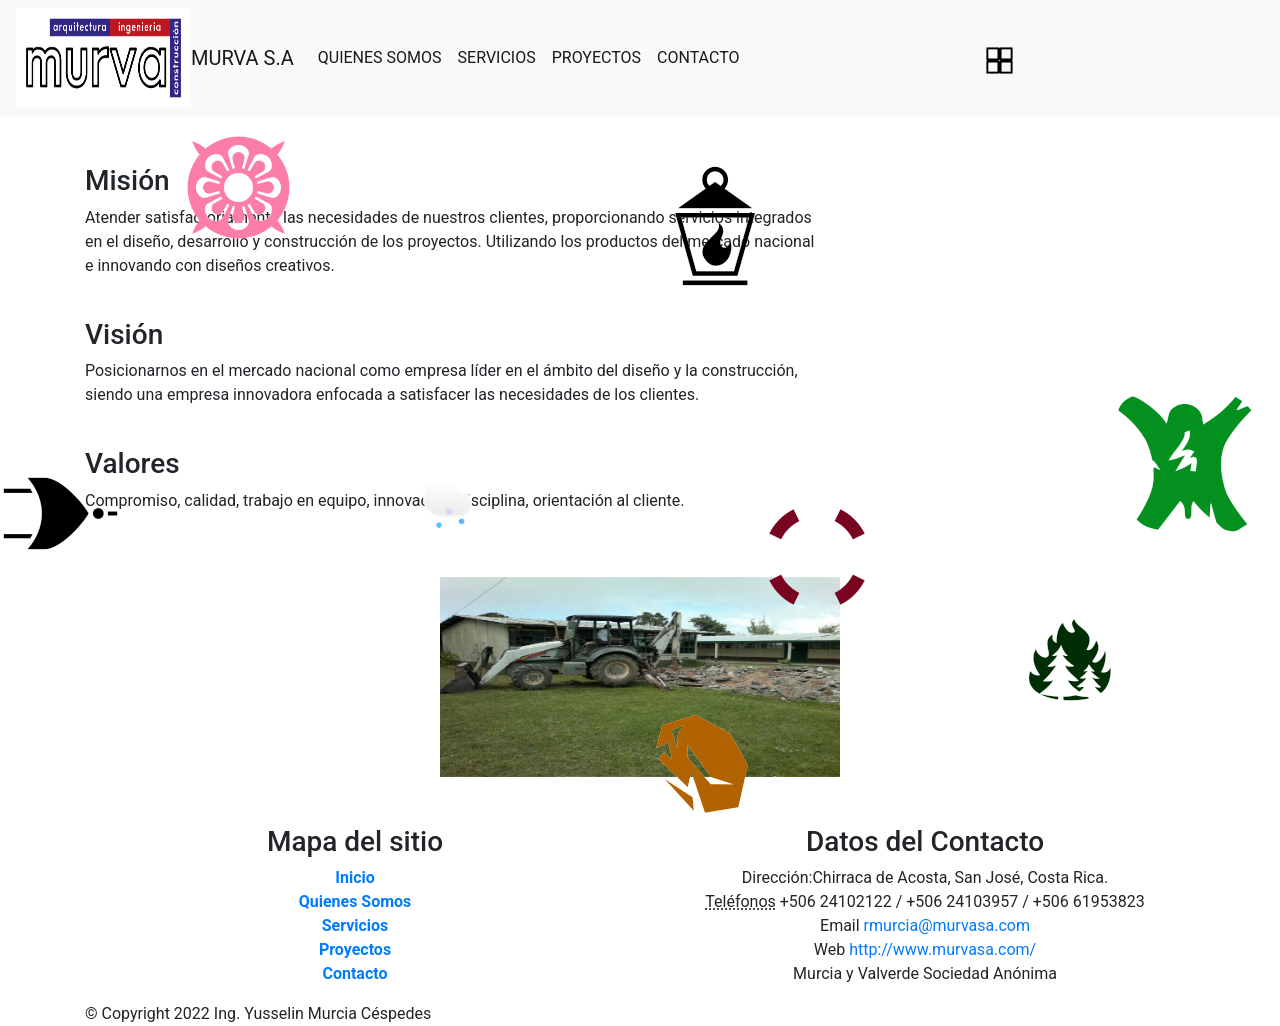  I want to click on represents a NOR logic gate in circuit design, so click(60, 513).